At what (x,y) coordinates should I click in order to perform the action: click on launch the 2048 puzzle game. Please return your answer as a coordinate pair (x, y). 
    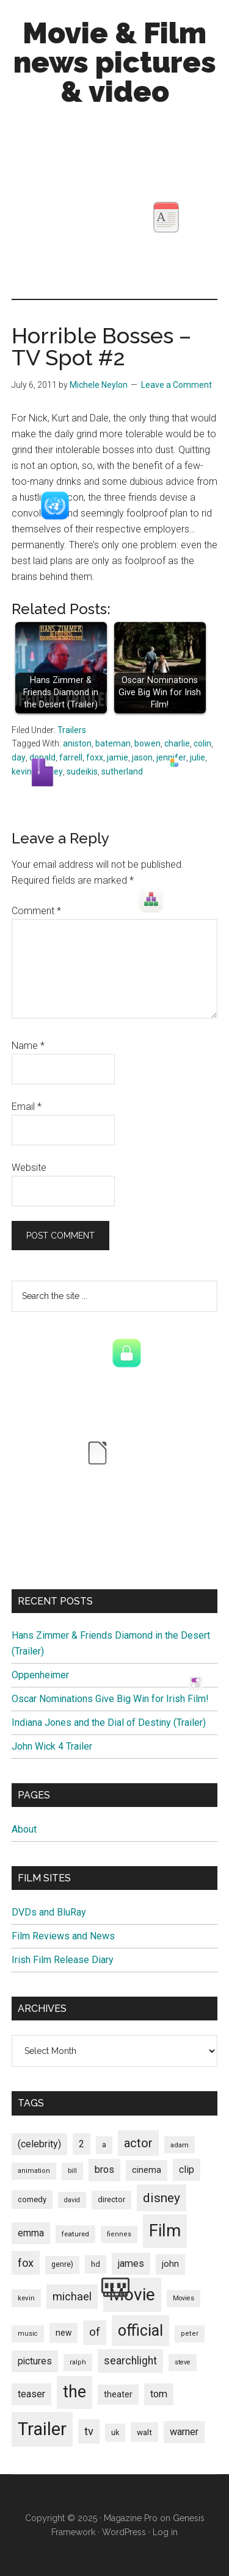
    Looking at the image, I should click on (174, 762).